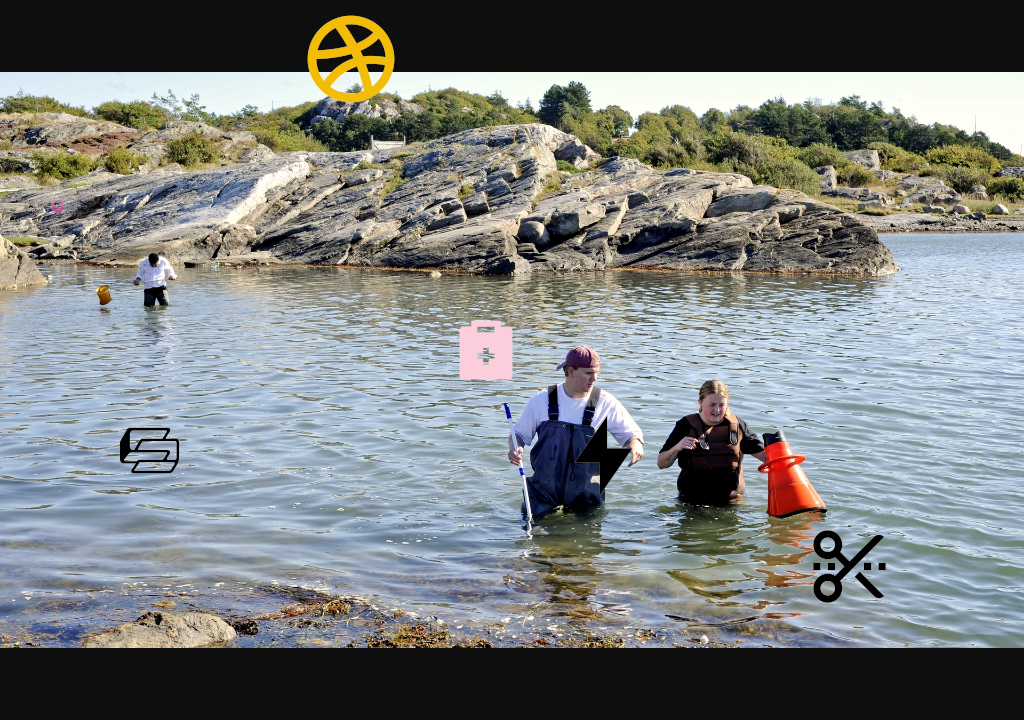  What do you see at coordinates (849, 566) in the screenshot?
I see `cut selected content to clipboard` at bounding box center [849, 566].